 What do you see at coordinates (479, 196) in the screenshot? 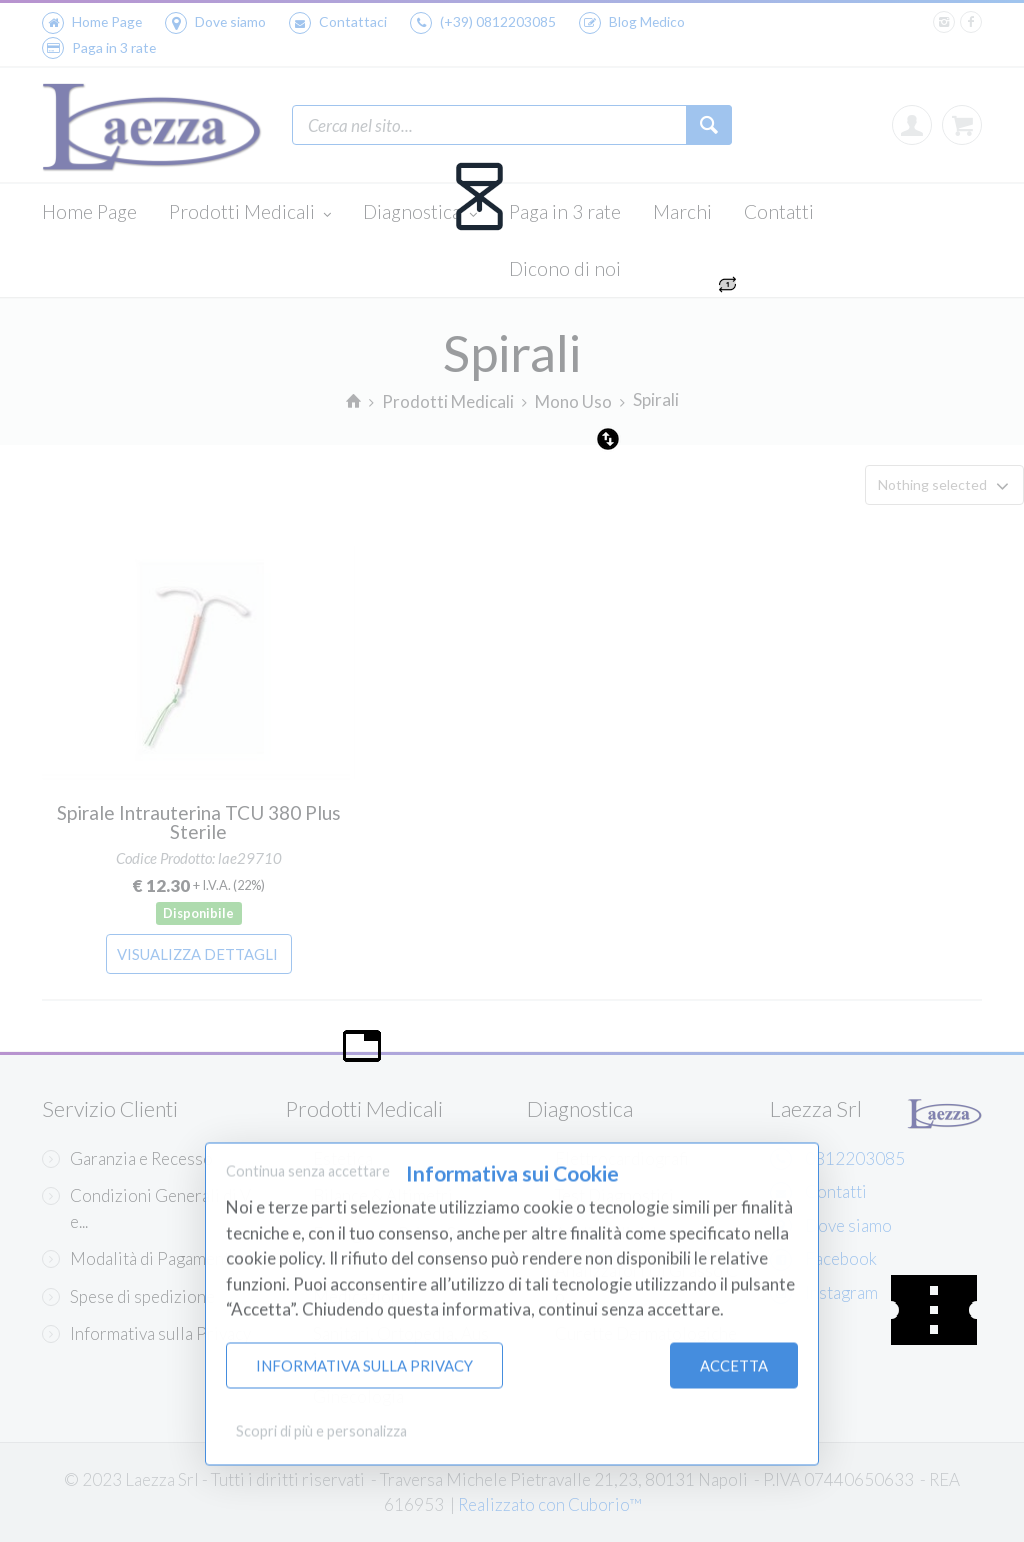
I see `indicates a process is in progress` at bounding box center [479, 196].